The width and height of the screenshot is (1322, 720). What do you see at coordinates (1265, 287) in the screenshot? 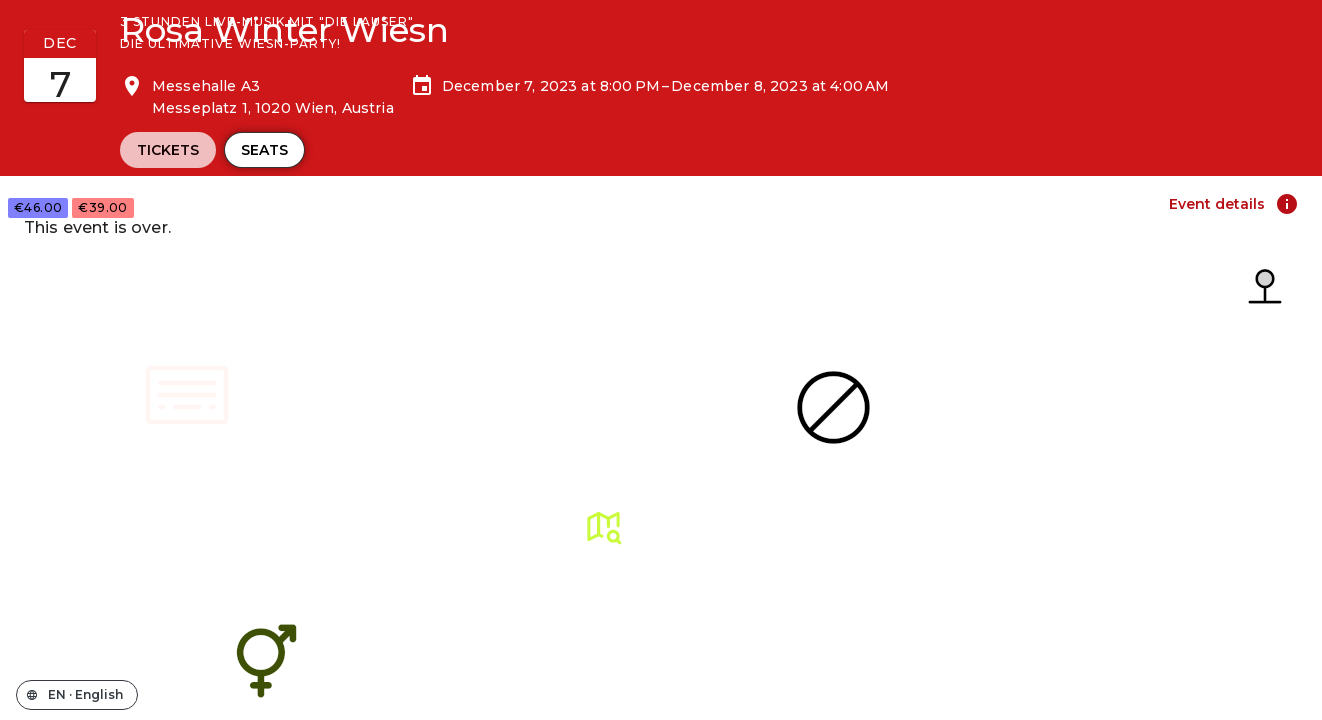
I see `mark a location on the map` at bounding box center [1265, 287].